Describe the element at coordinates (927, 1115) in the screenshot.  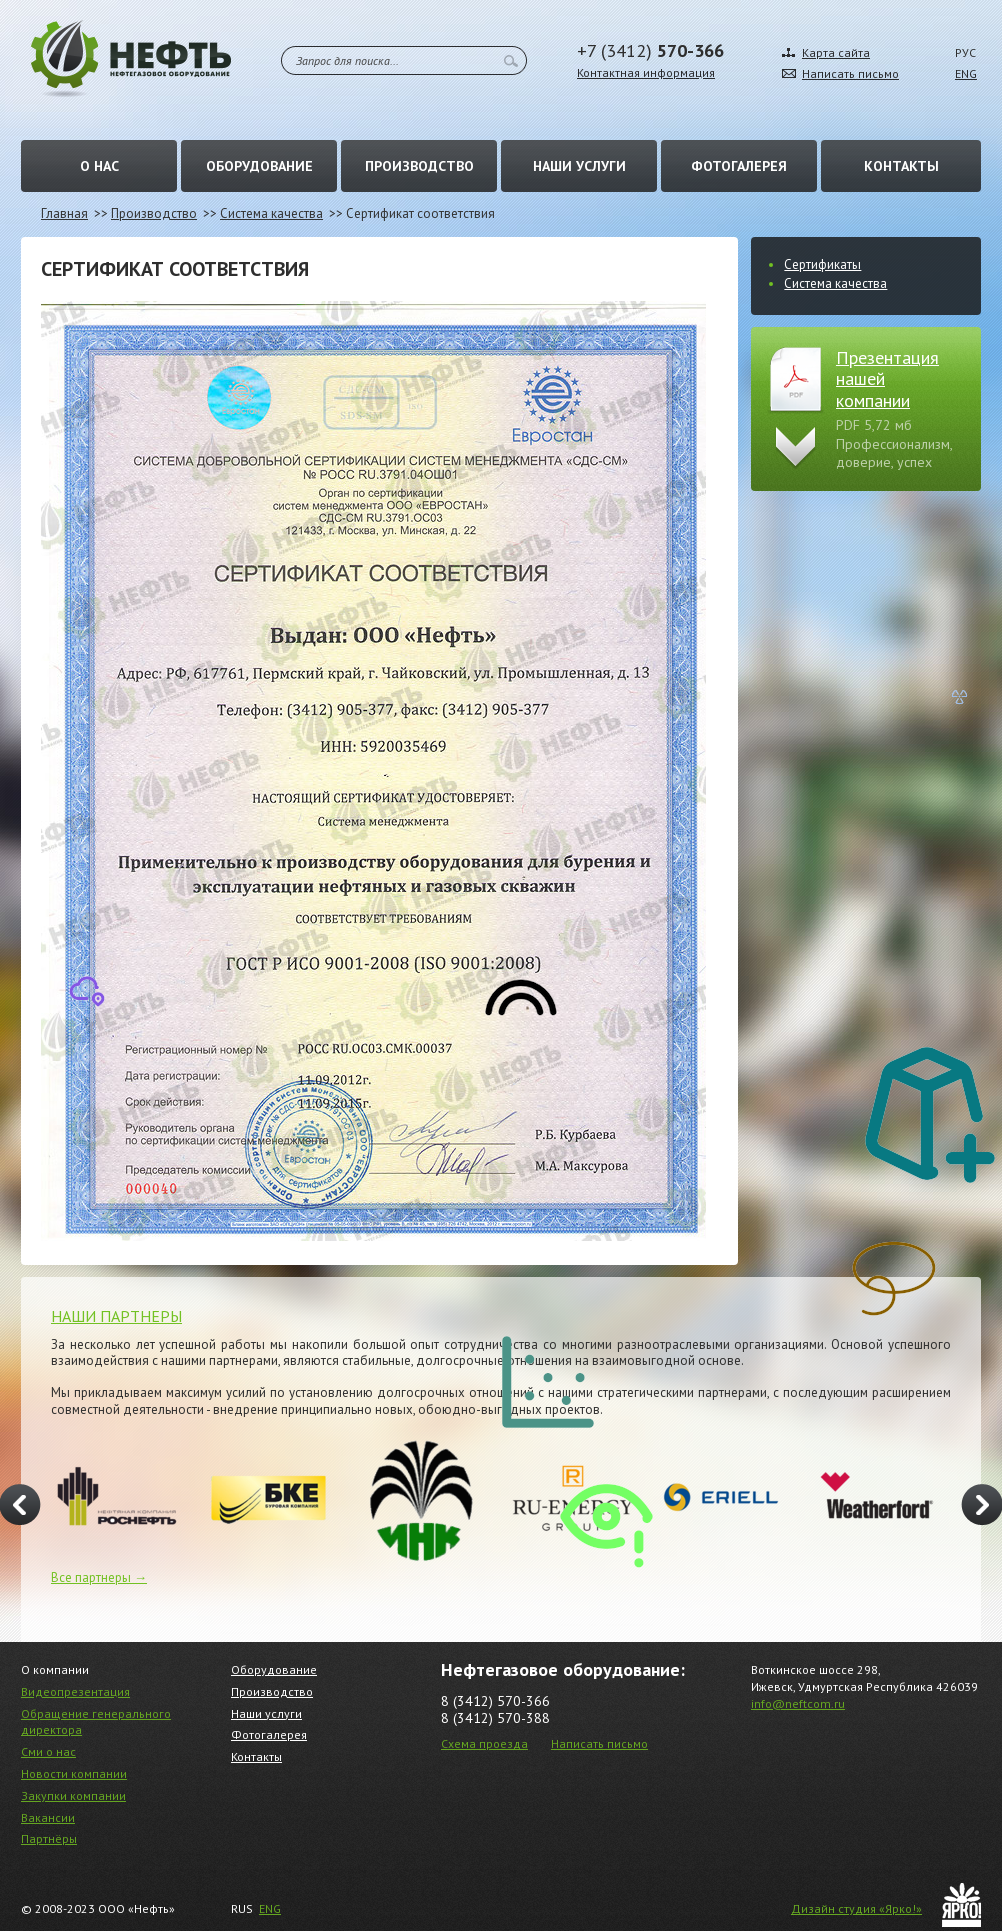
I see `add a new 3D object or model` at that location.